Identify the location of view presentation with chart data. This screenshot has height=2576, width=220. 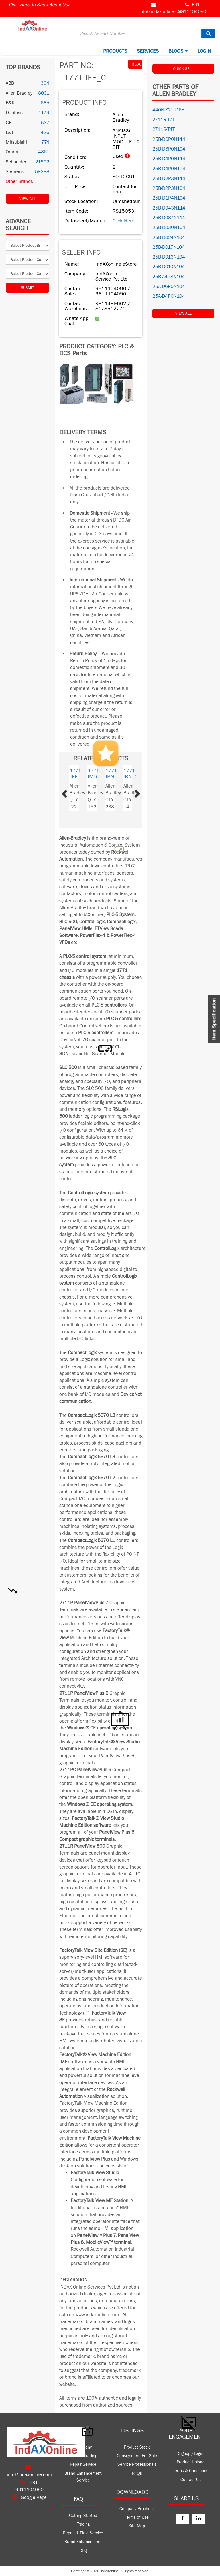
(120, 1721).